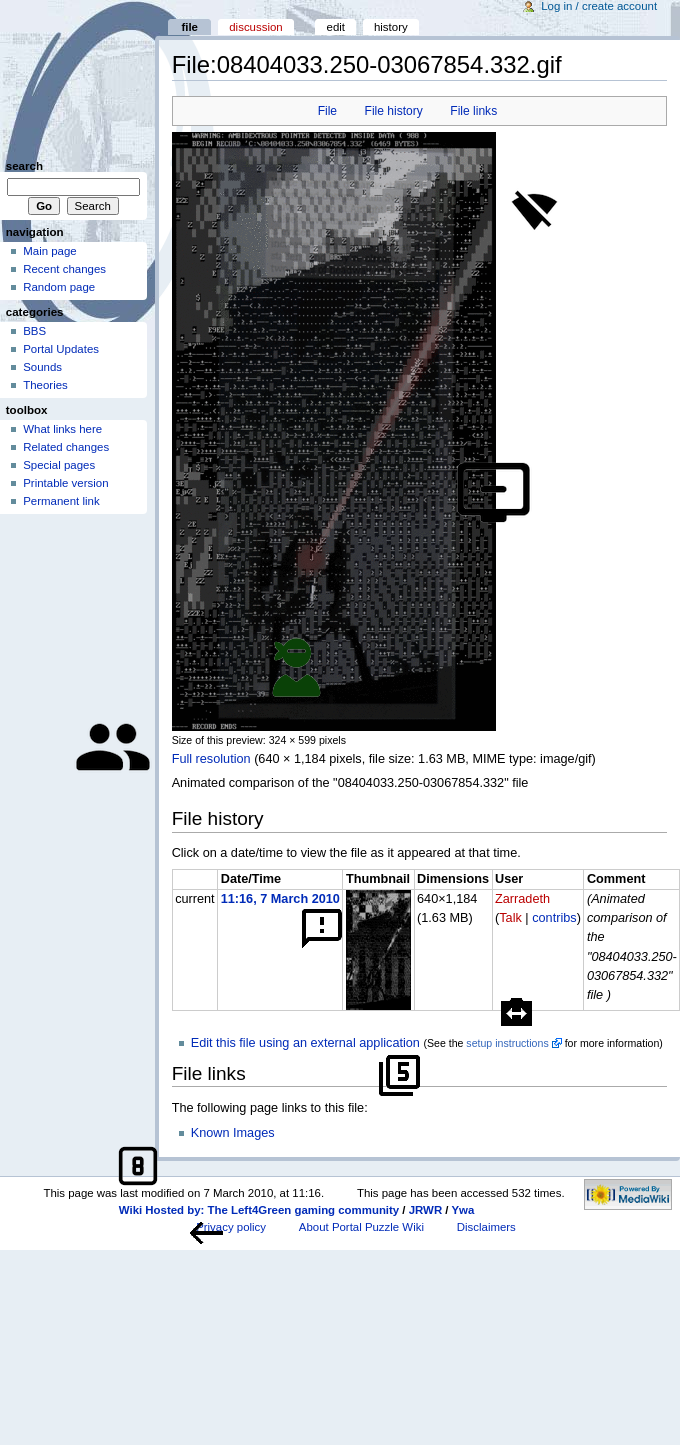 The image size is (680, 1445). I want to click on filter or view the fifth item in a series, so click(399, 1075).